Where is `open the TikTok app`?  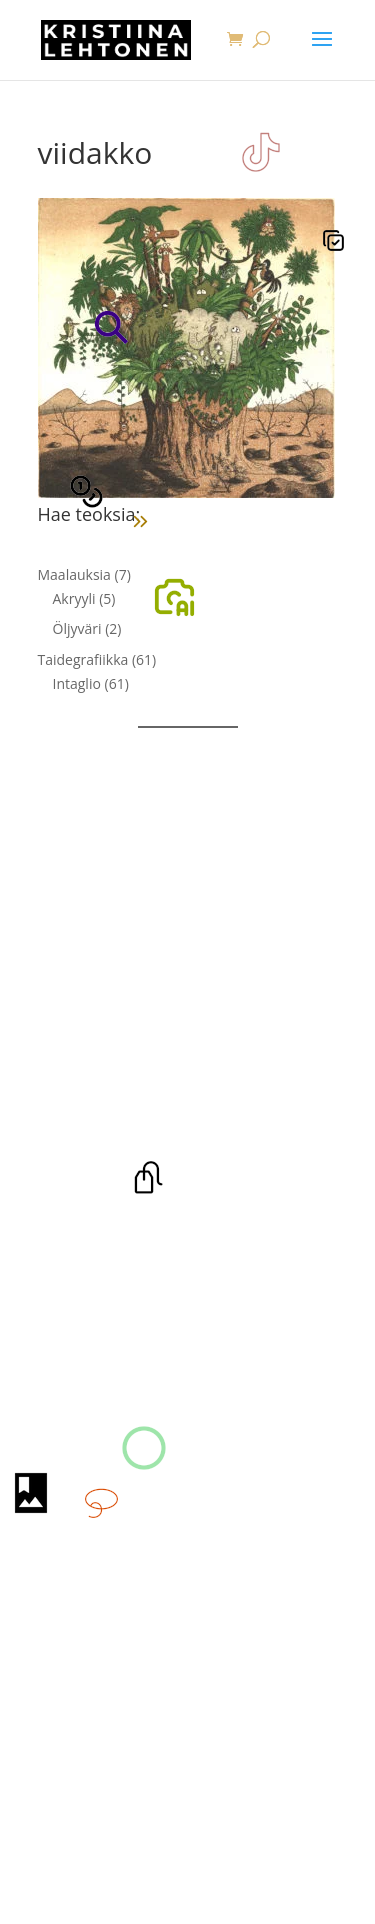 open the TikTok app is located at coordinates (261, 153).